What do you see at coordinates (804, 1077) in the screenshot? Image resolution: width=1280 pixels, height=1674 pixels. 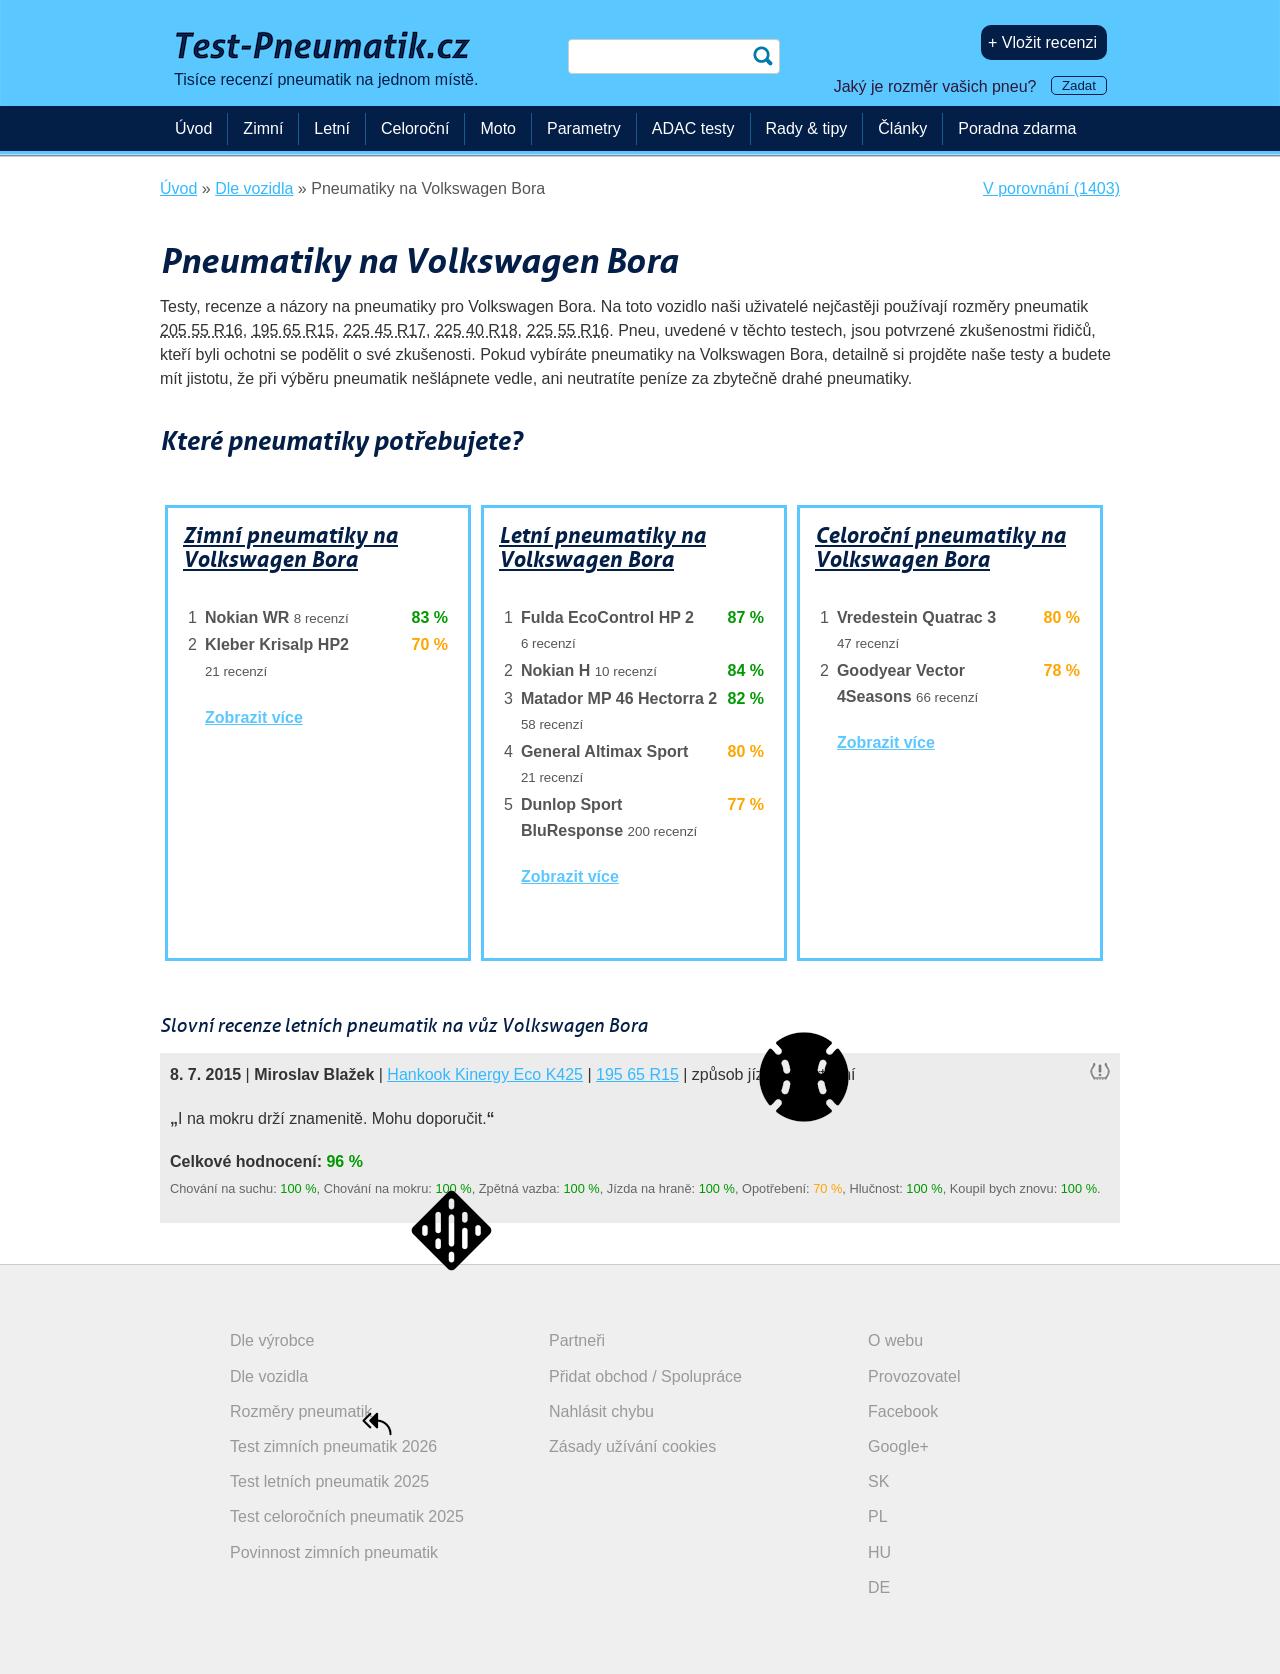 I see `view baseball scores or stats` at bounding box center [804, 1077].